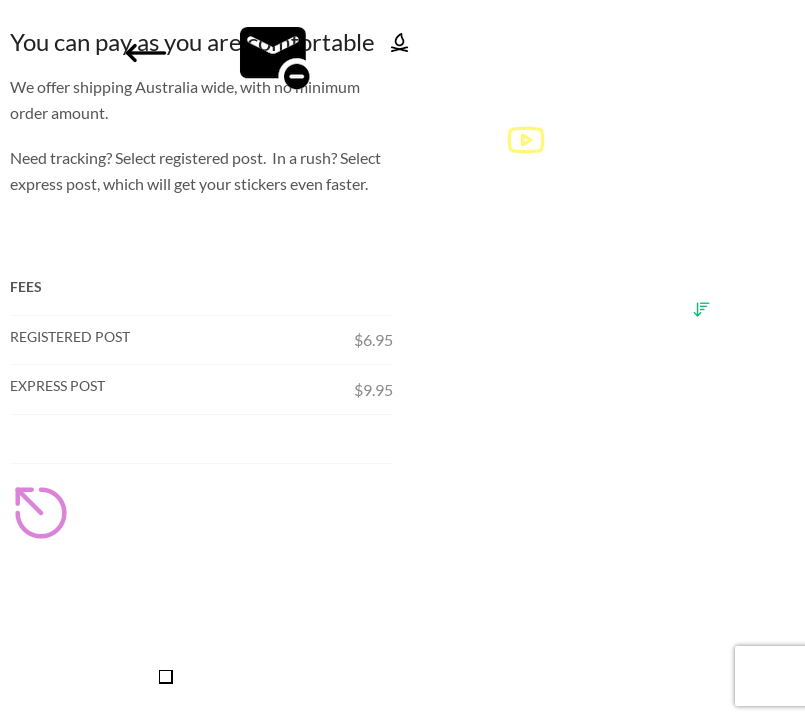  Describe the element at coordinates (41, 513) in the screenshot. I see `navigate back or return to previous screen` at that location.